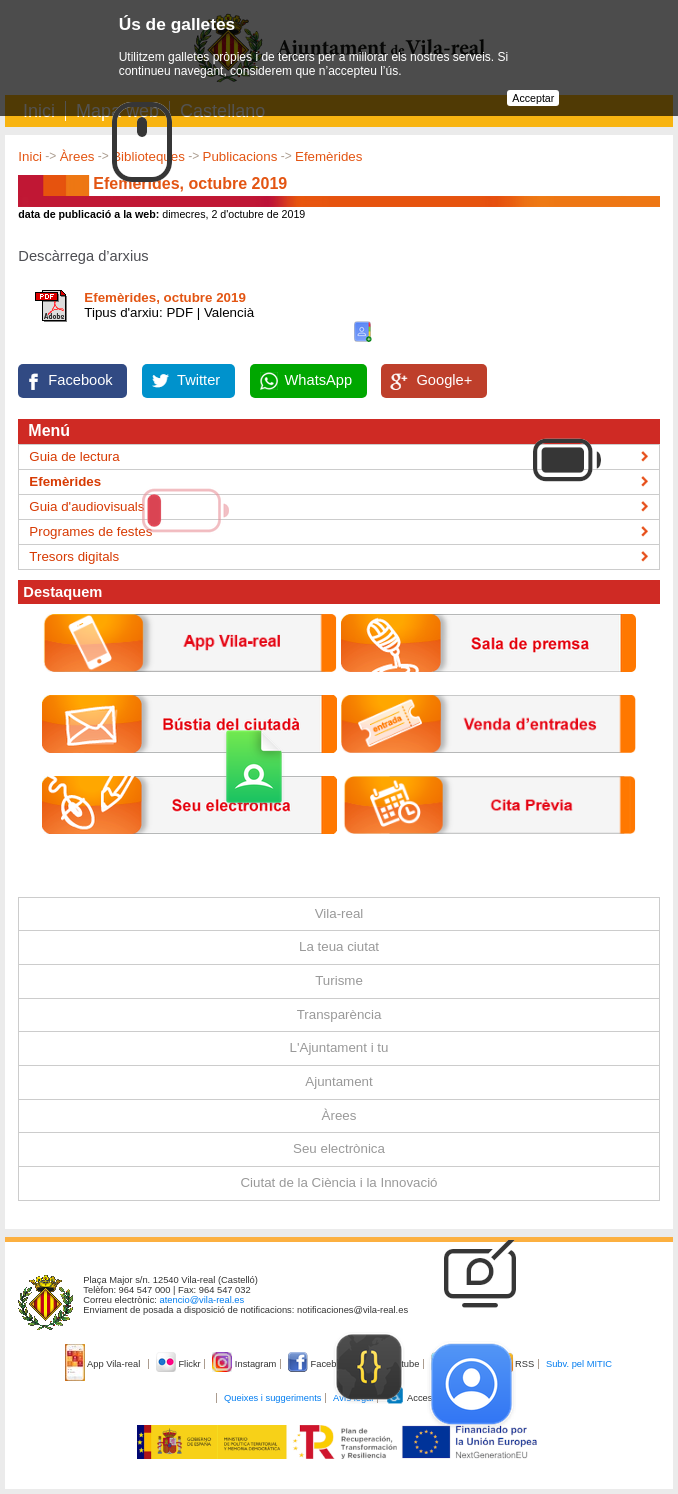 This screenshot has height=1494, width=678. Describe the element at coordinates (254, 768) in the screenshot. I see `a renderdoc capture file` at that location.